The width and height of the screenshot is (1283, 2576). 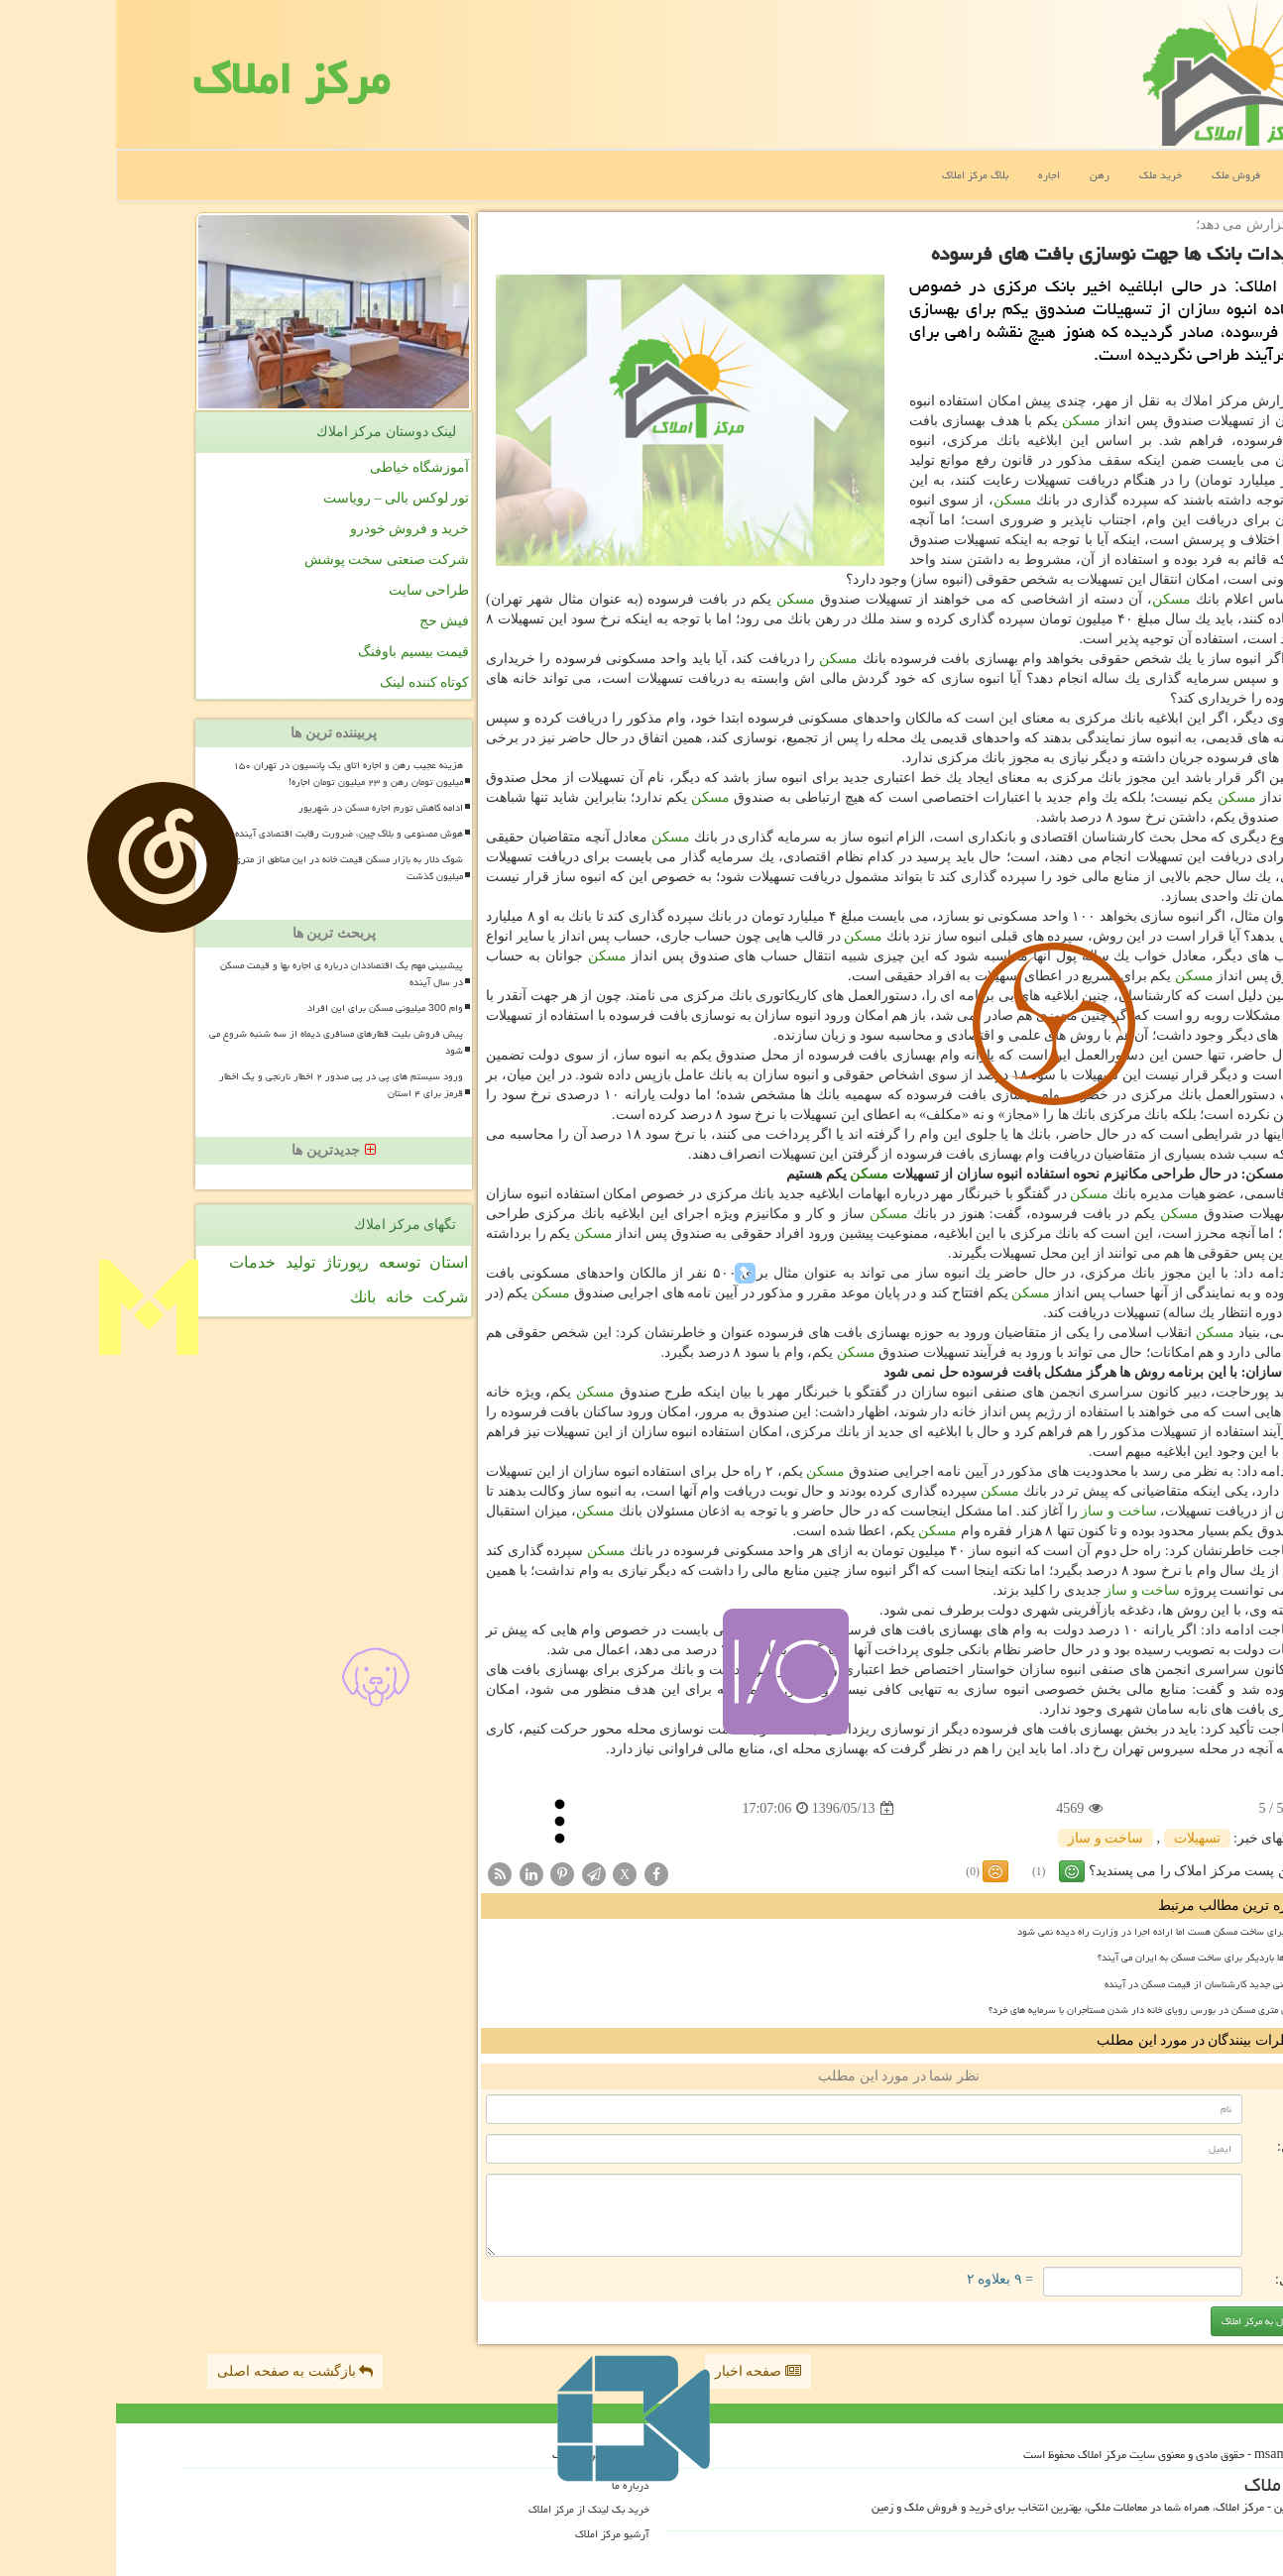 What do you see at coordinates (1054, 1024) in the screenshot?
I see `open OBS Studio for streaming or recording` at bounding box center [1054, 1024].